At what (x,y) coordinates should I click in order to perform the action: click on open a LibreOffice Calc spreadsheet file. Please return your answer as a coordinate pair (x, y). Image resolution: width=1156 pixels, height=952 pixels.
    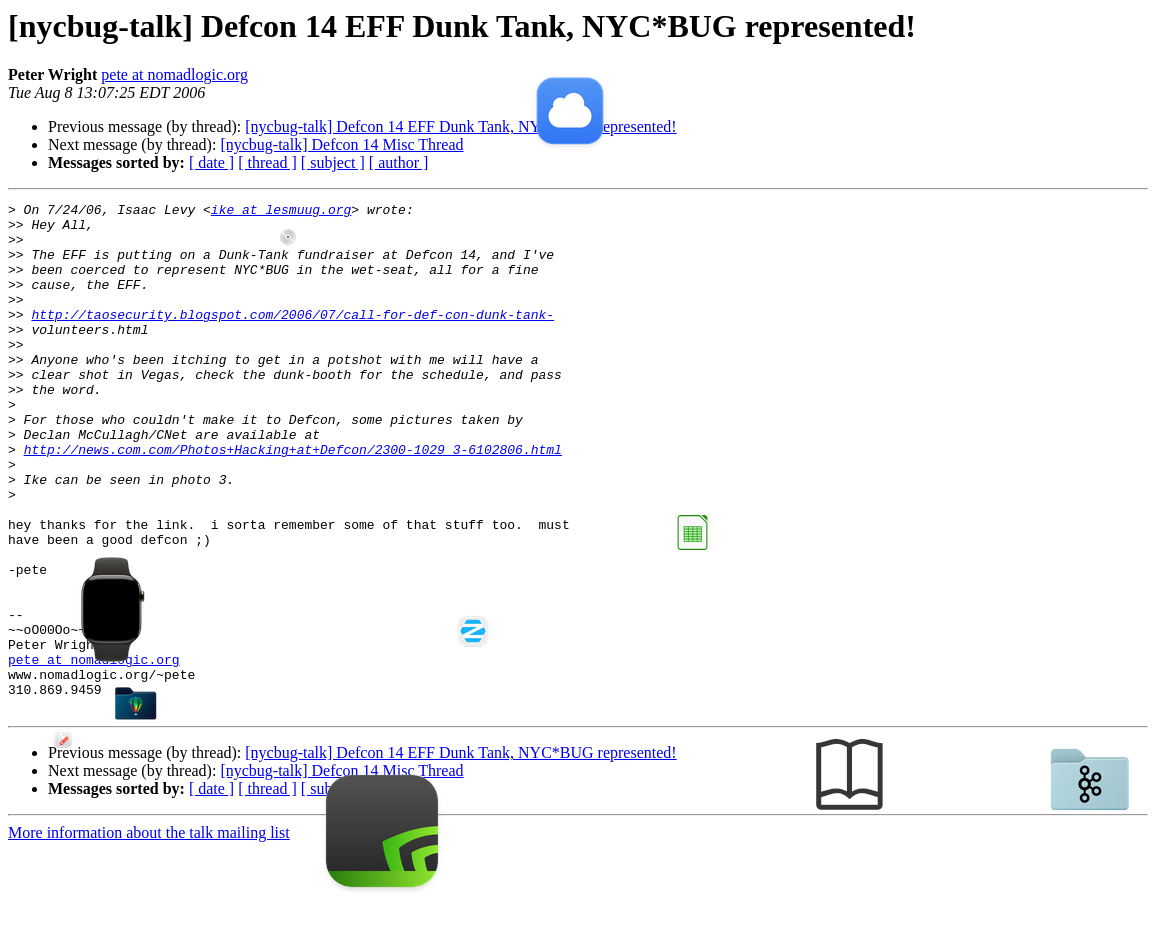
    Looking at the image, I should click on (692, 532).